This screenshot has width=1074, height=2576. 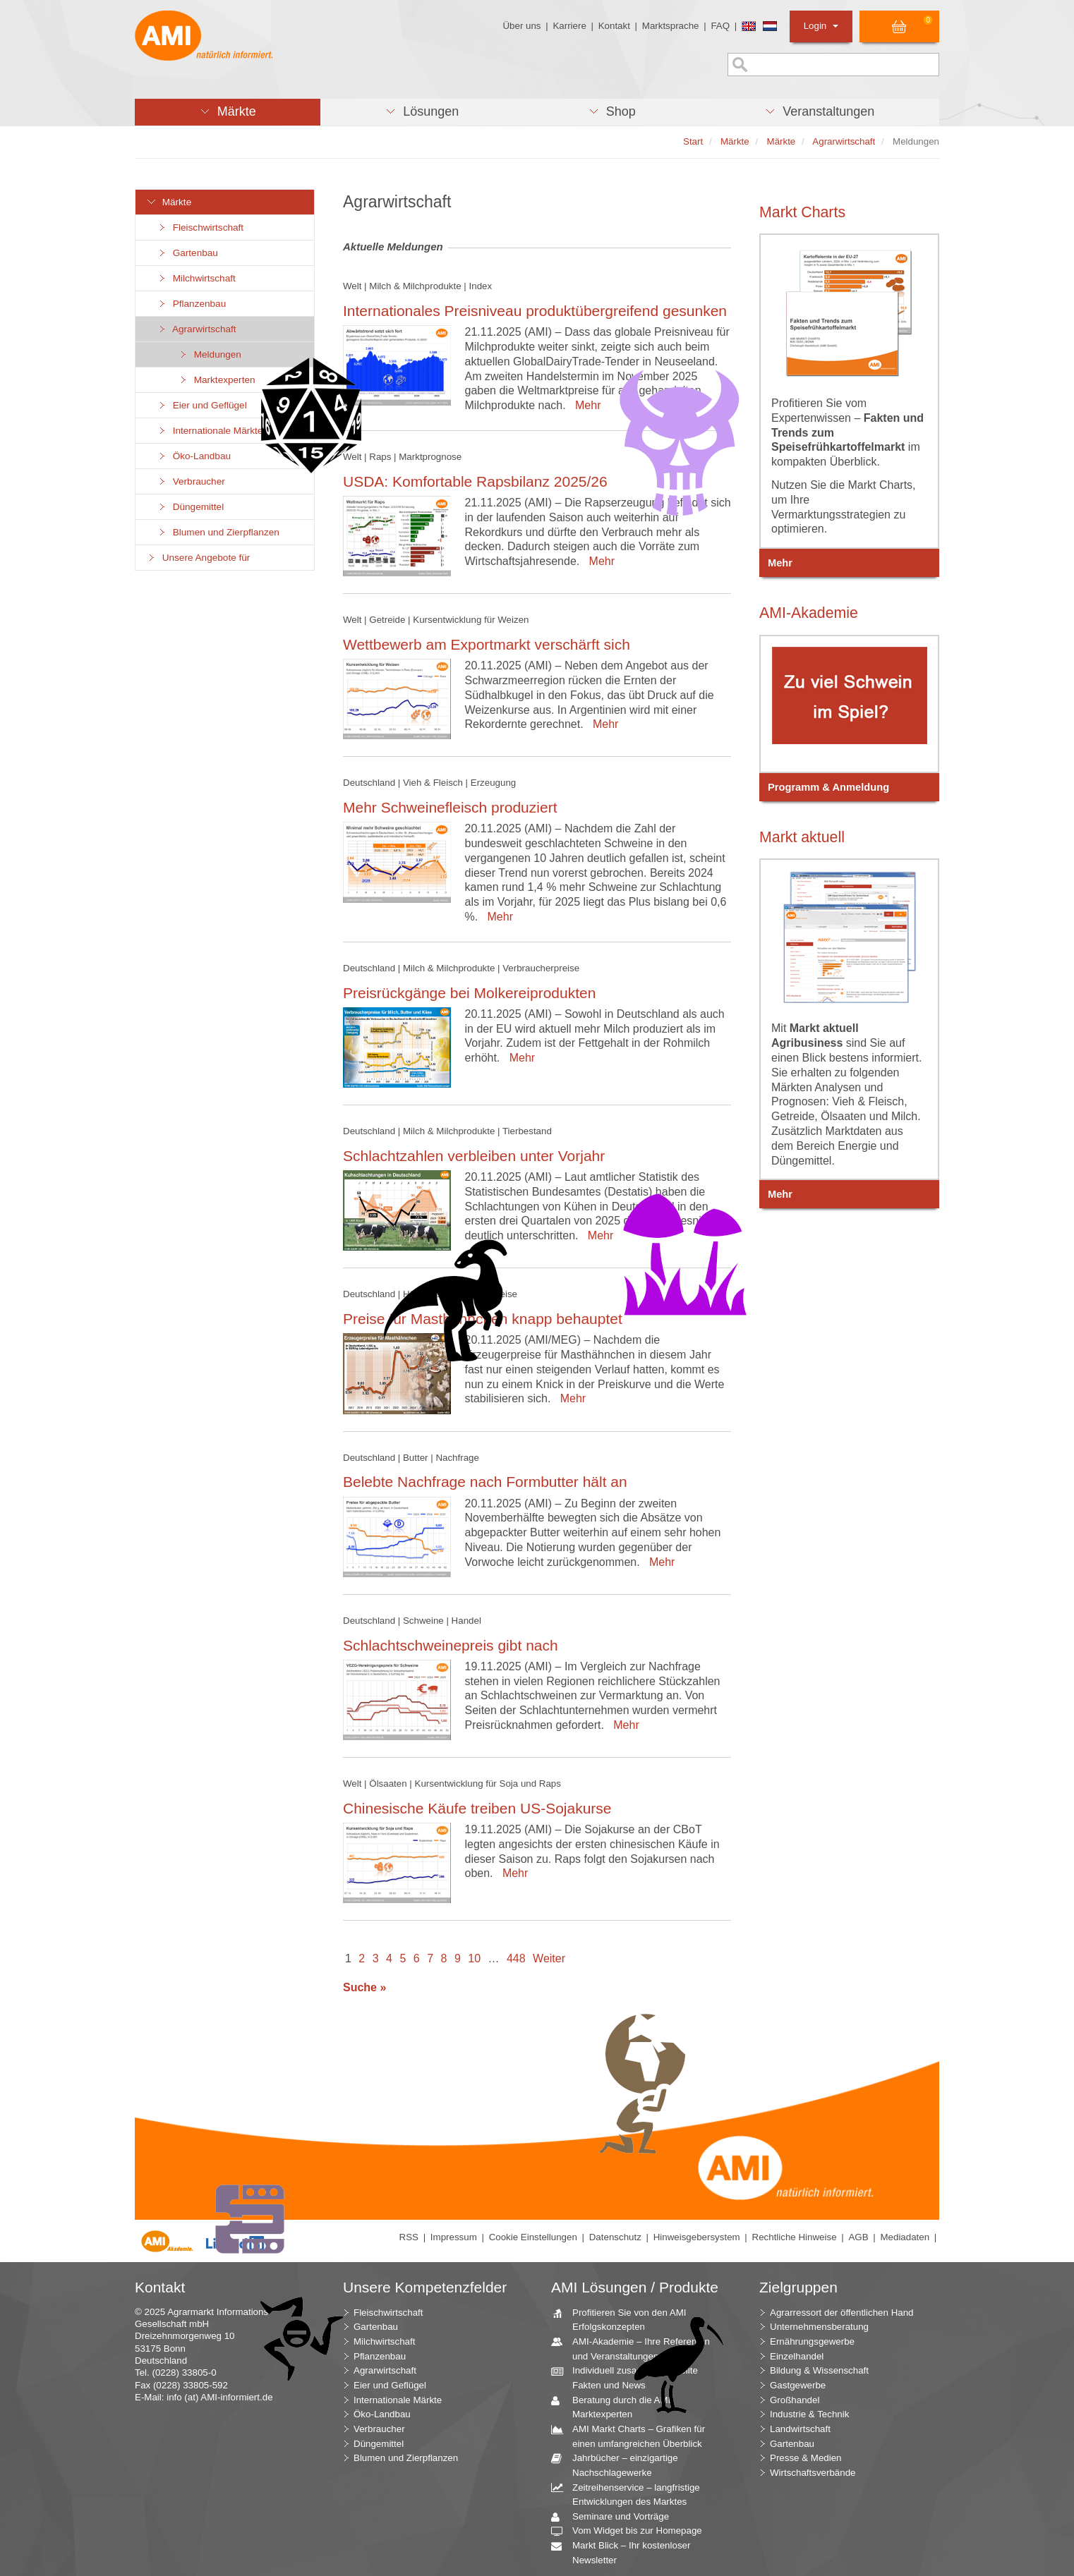 What do you see at coordinates (645, 2082) in the screenshot?
I see `view world map or global content` at bounding box center [645, 2082].